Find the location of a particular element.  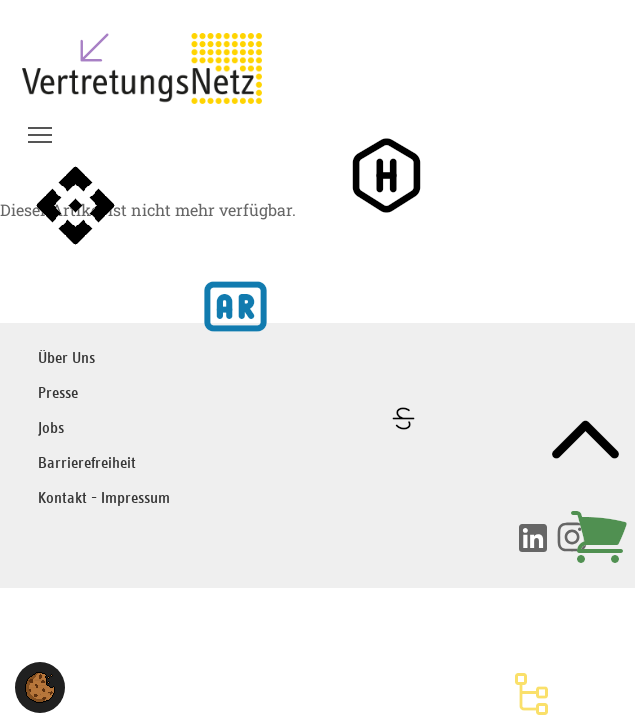

view your shopping cart is located at coordinates (599, 537).